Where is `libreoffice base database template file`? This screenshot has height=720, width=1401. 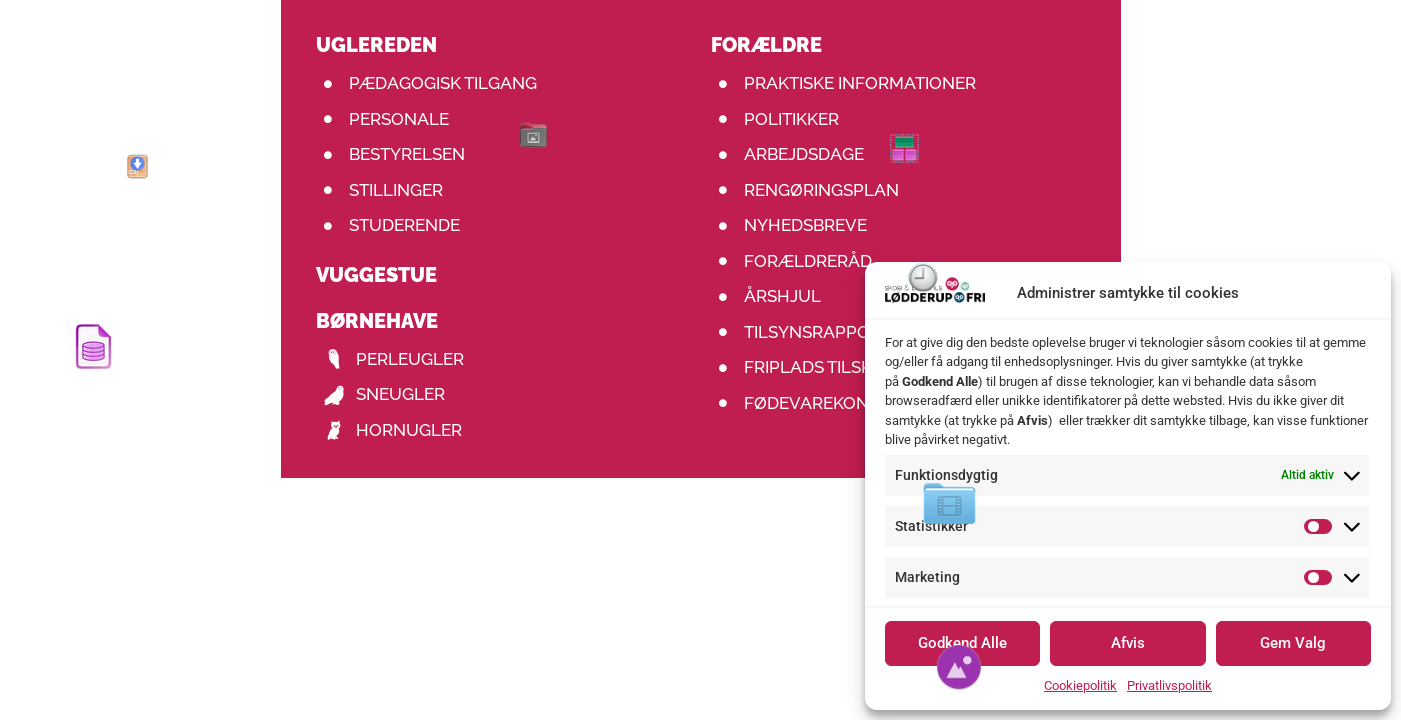
libreoffice base database template file is located at coordinates (93, 346).